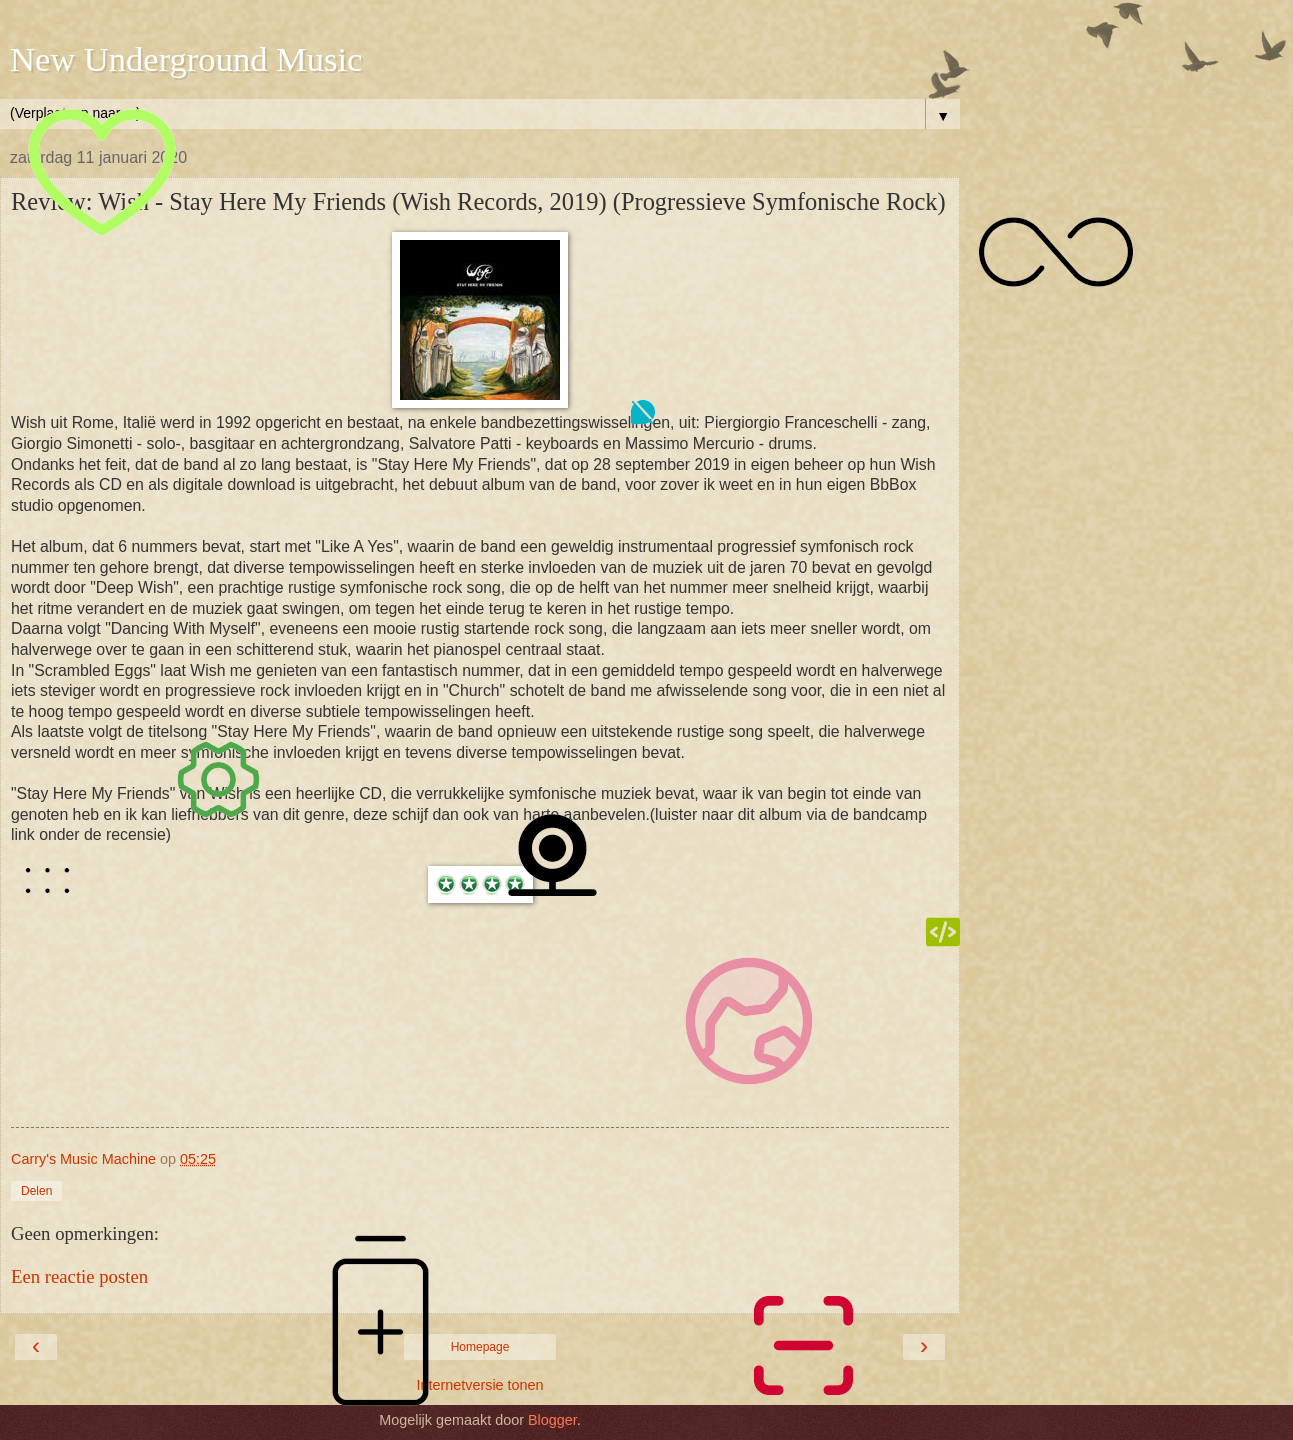 Image resolution: width=1293 pixels, height=1440 pixels. Describe the element at coordinates (803, 1345) in the screenshot. I see `scan a barcode or QR code` at that location.